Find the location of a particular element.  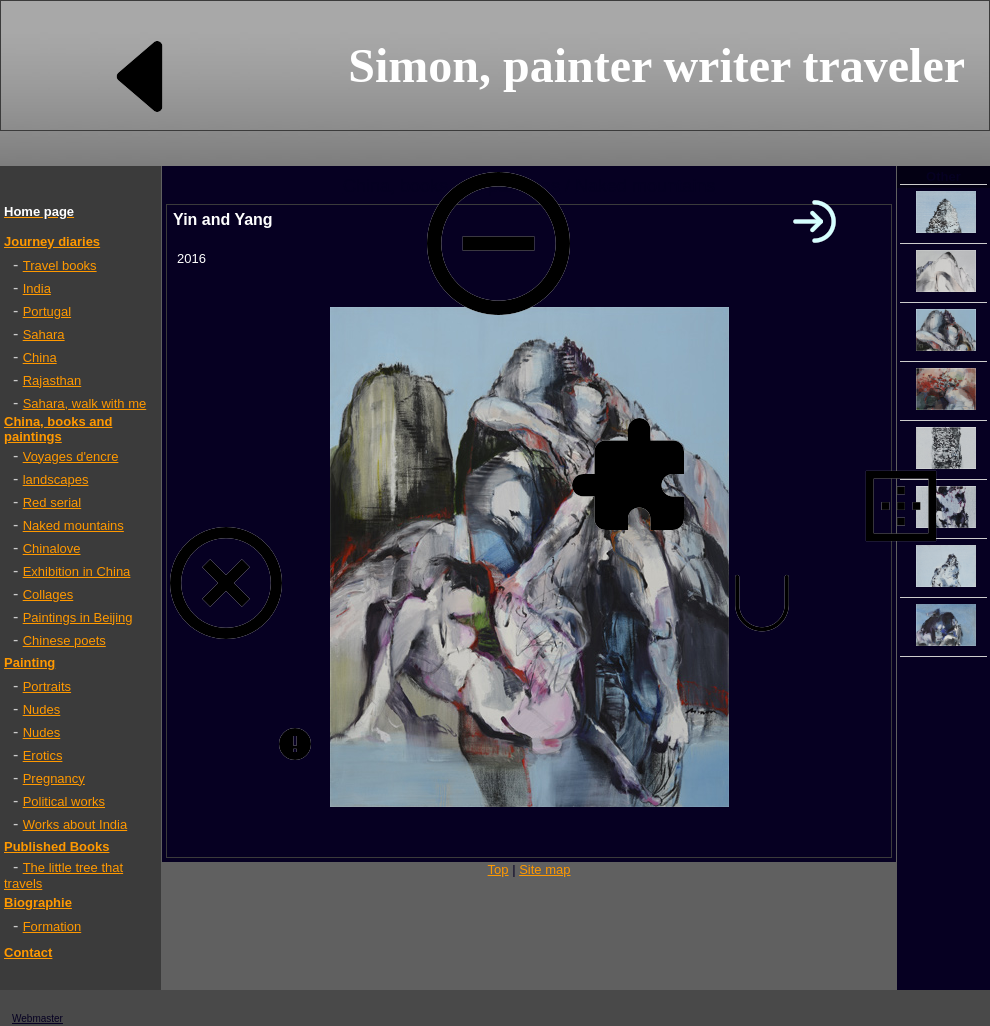

go back to the previous screen is located at coordinates (139, 76).